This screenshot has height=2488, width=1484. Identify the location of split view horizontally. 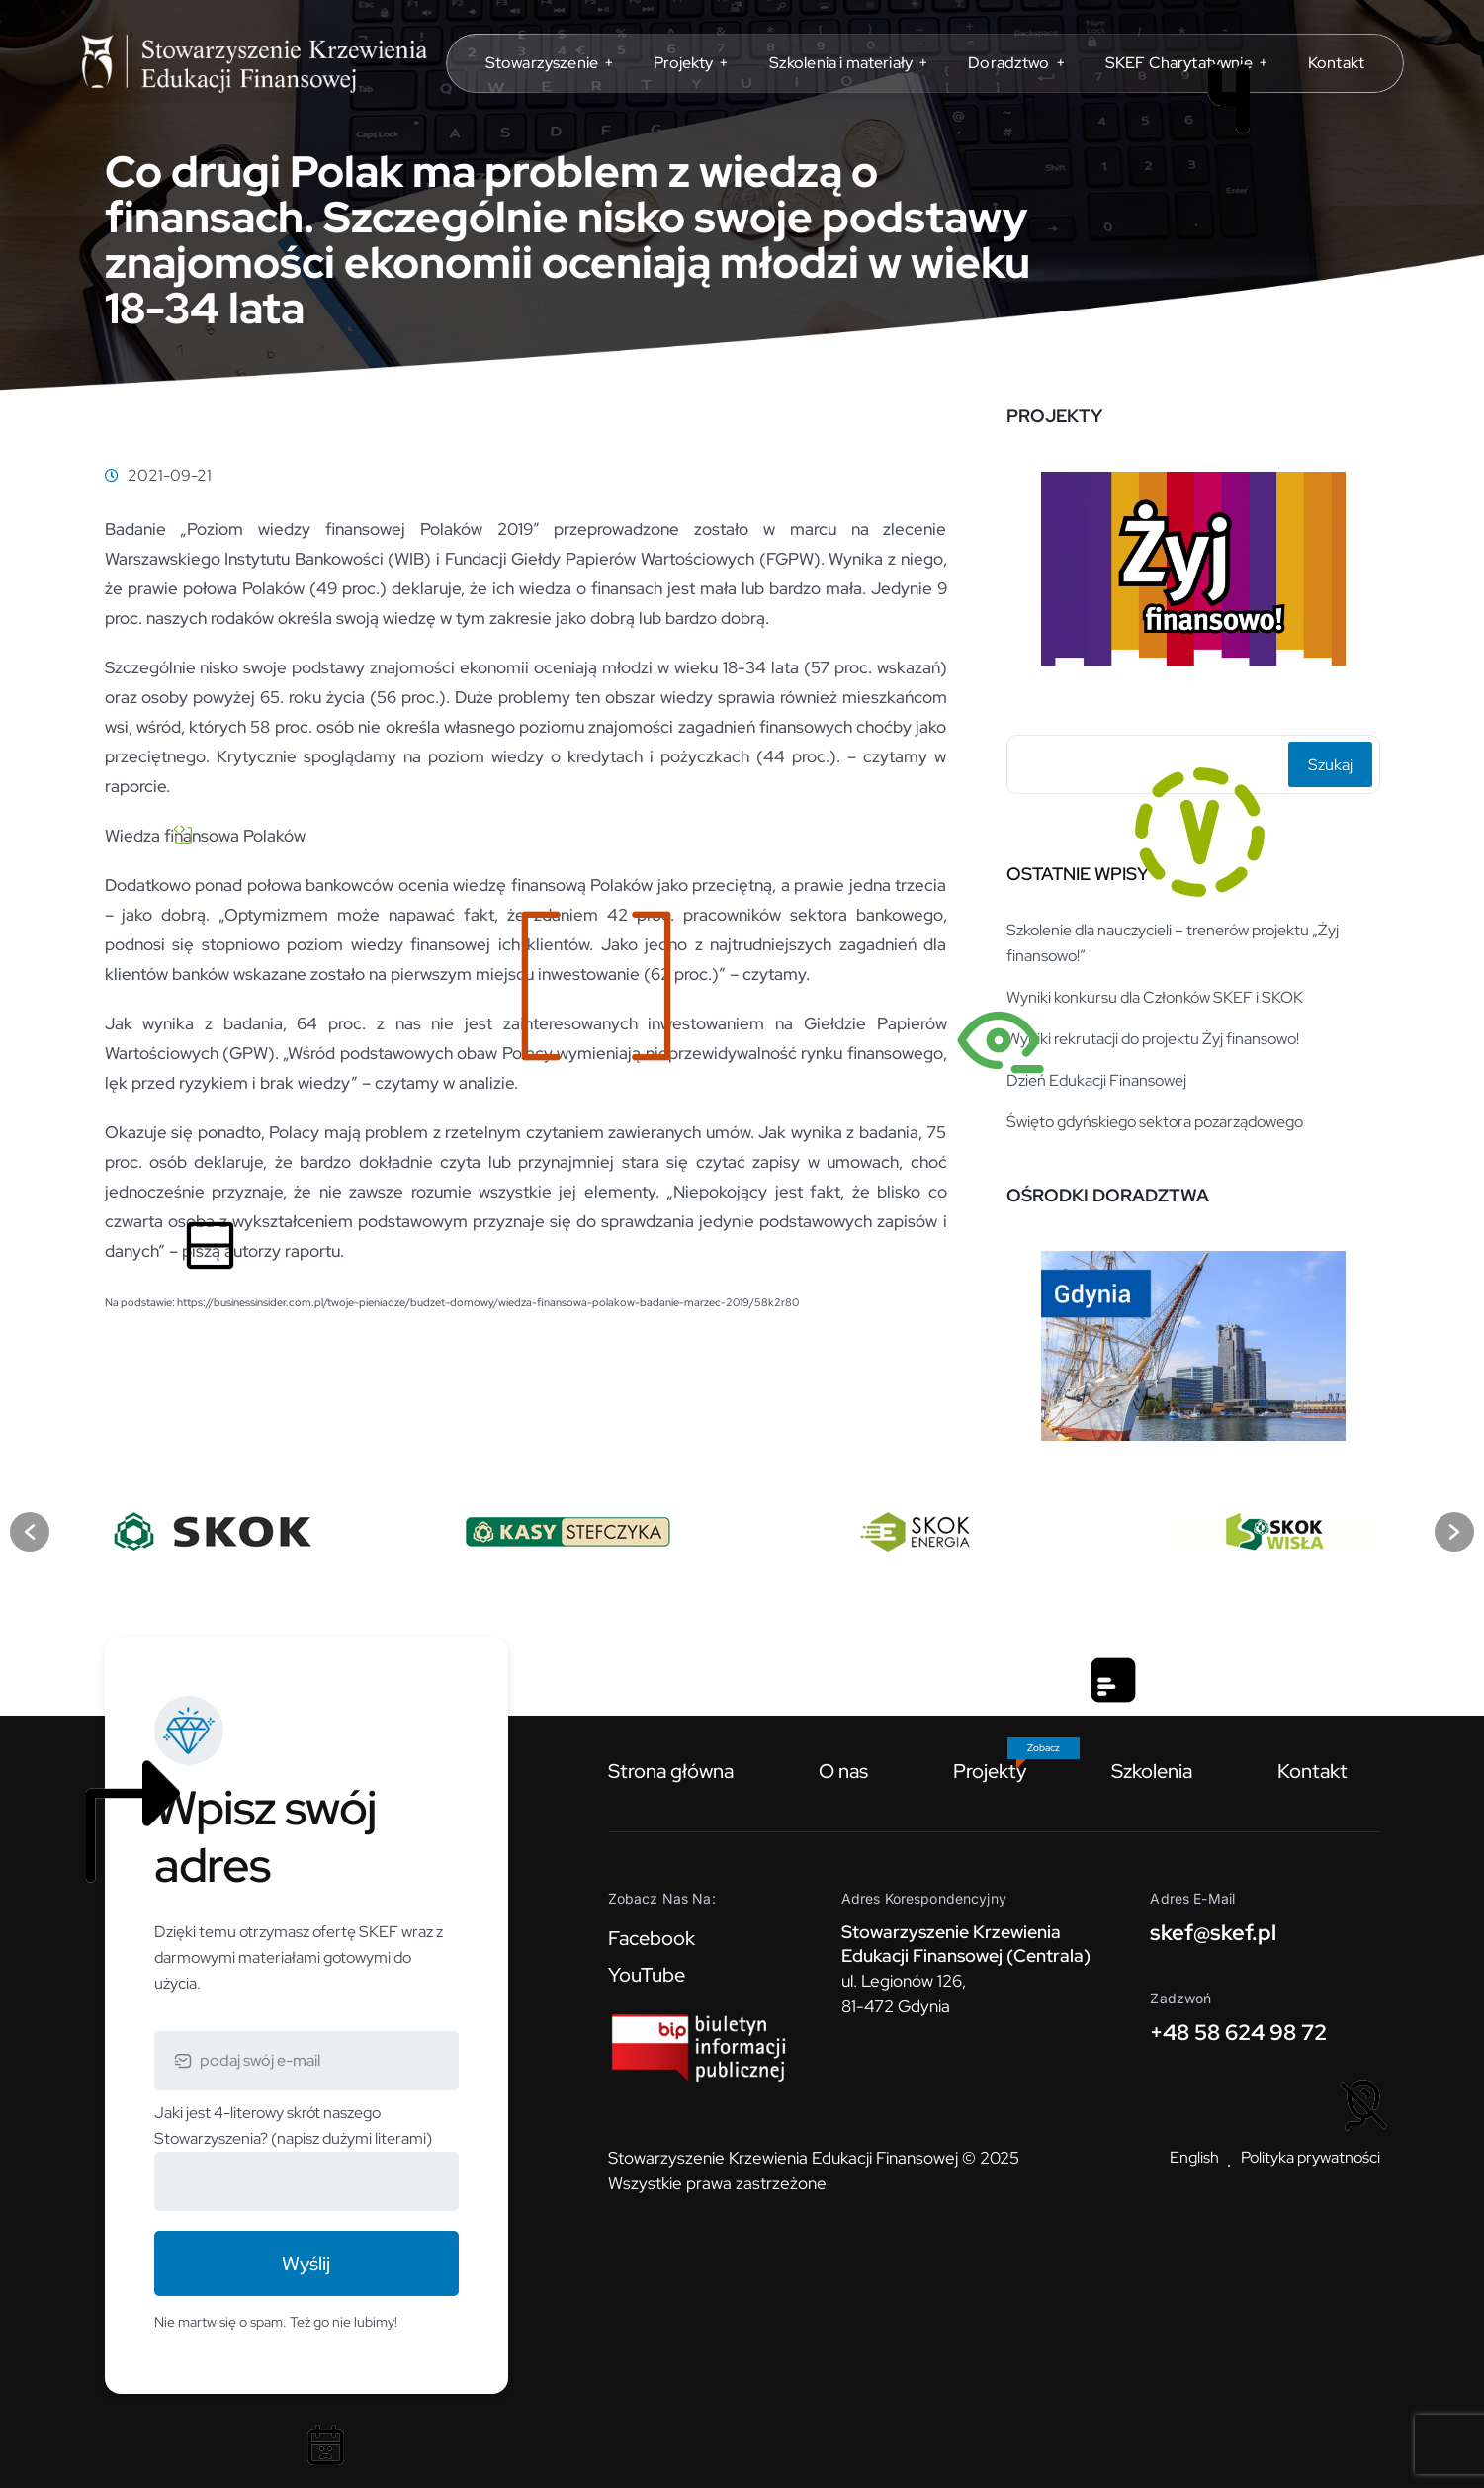
(210, 1245).